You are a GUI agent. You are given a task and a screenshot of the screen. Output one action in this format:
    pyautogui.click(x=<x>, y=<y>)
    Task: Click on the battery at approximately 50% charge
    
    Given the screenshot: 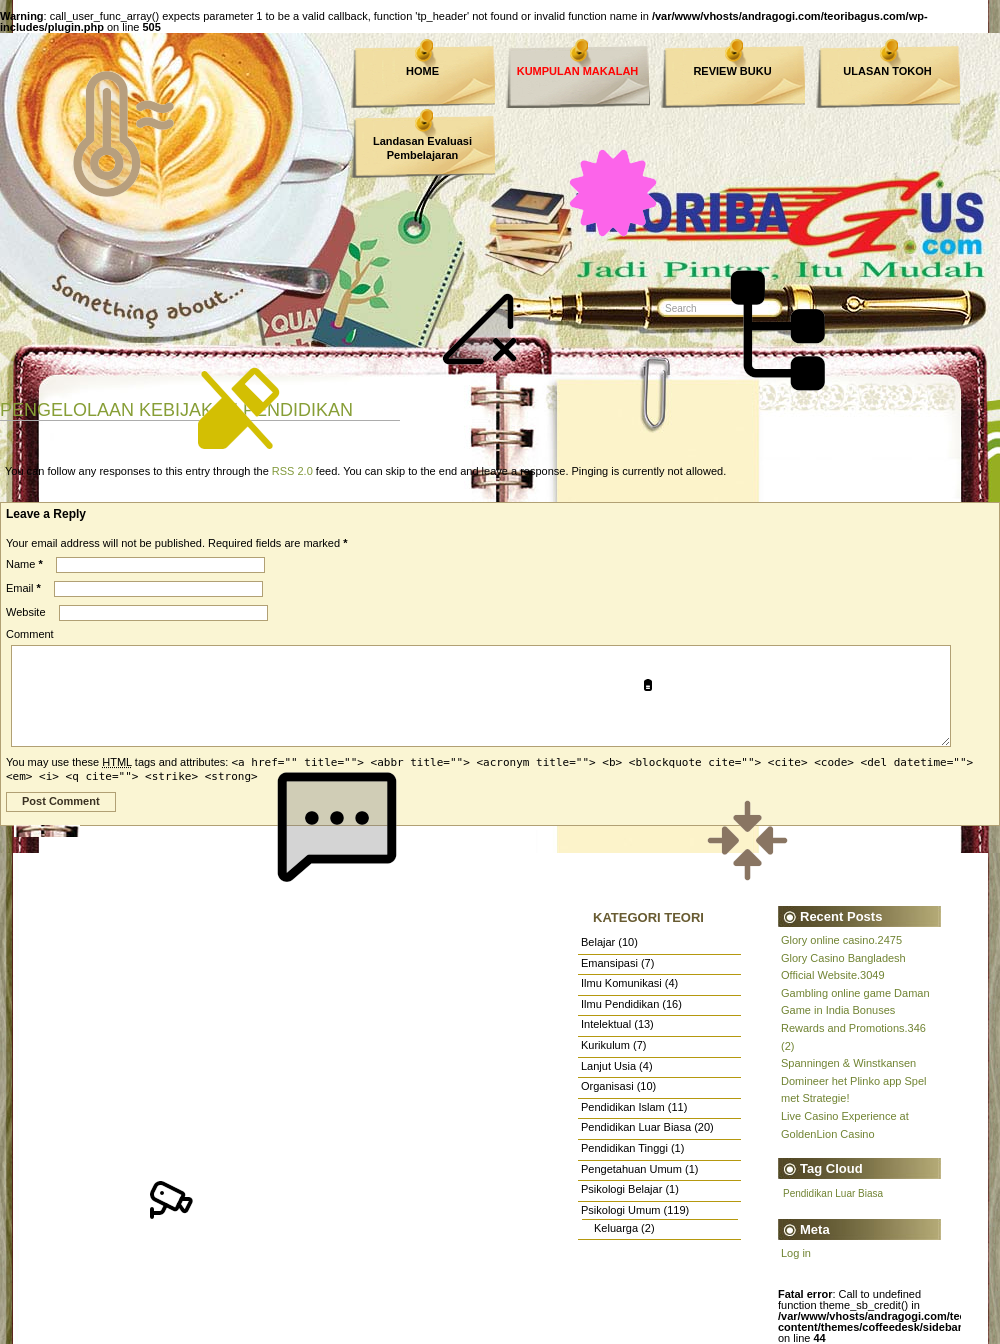 What is the action you would take?
    pyautogui.click(x=648, y=685)
    